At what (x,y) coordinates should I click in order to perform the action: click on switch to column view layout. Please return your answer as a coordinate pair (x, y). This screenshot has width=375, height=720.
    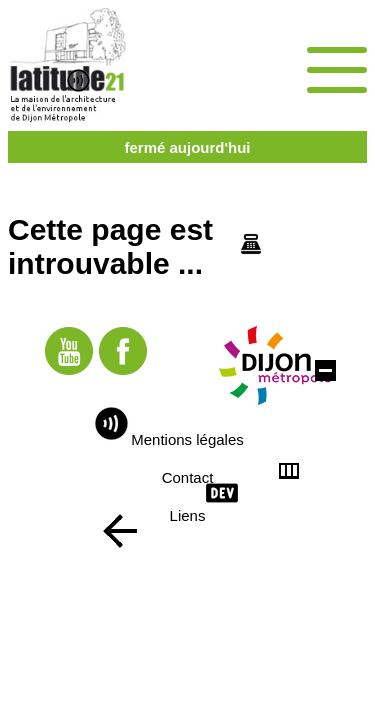
    Looking at the image, I should click on (288, 471).